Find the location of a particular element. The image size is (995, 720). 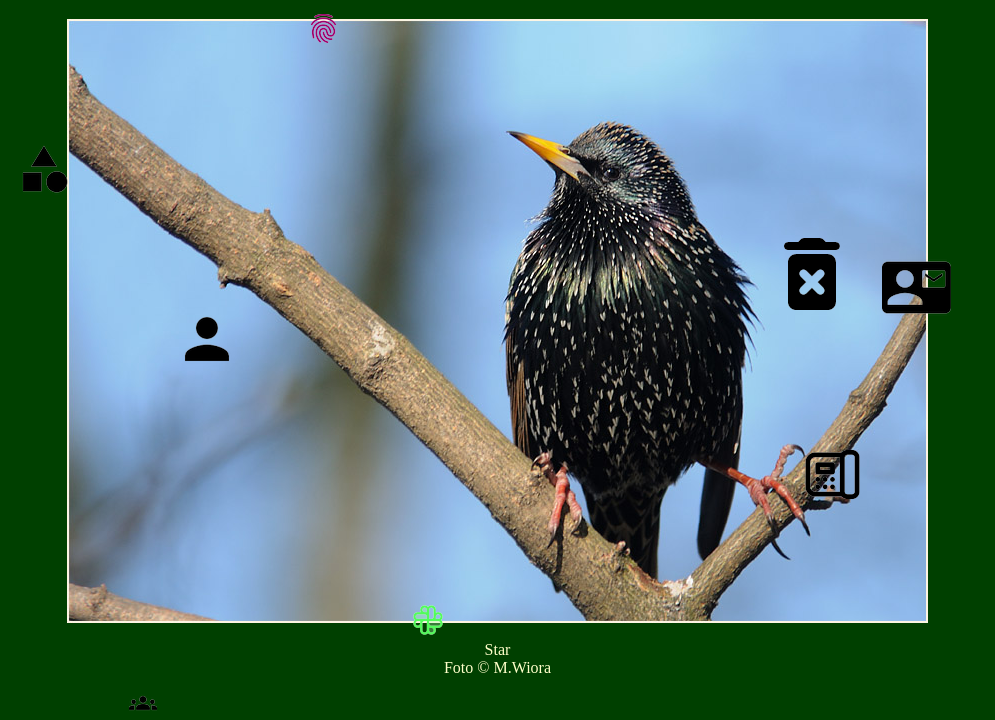

call using landline phone is located at coordinates (832, 474).